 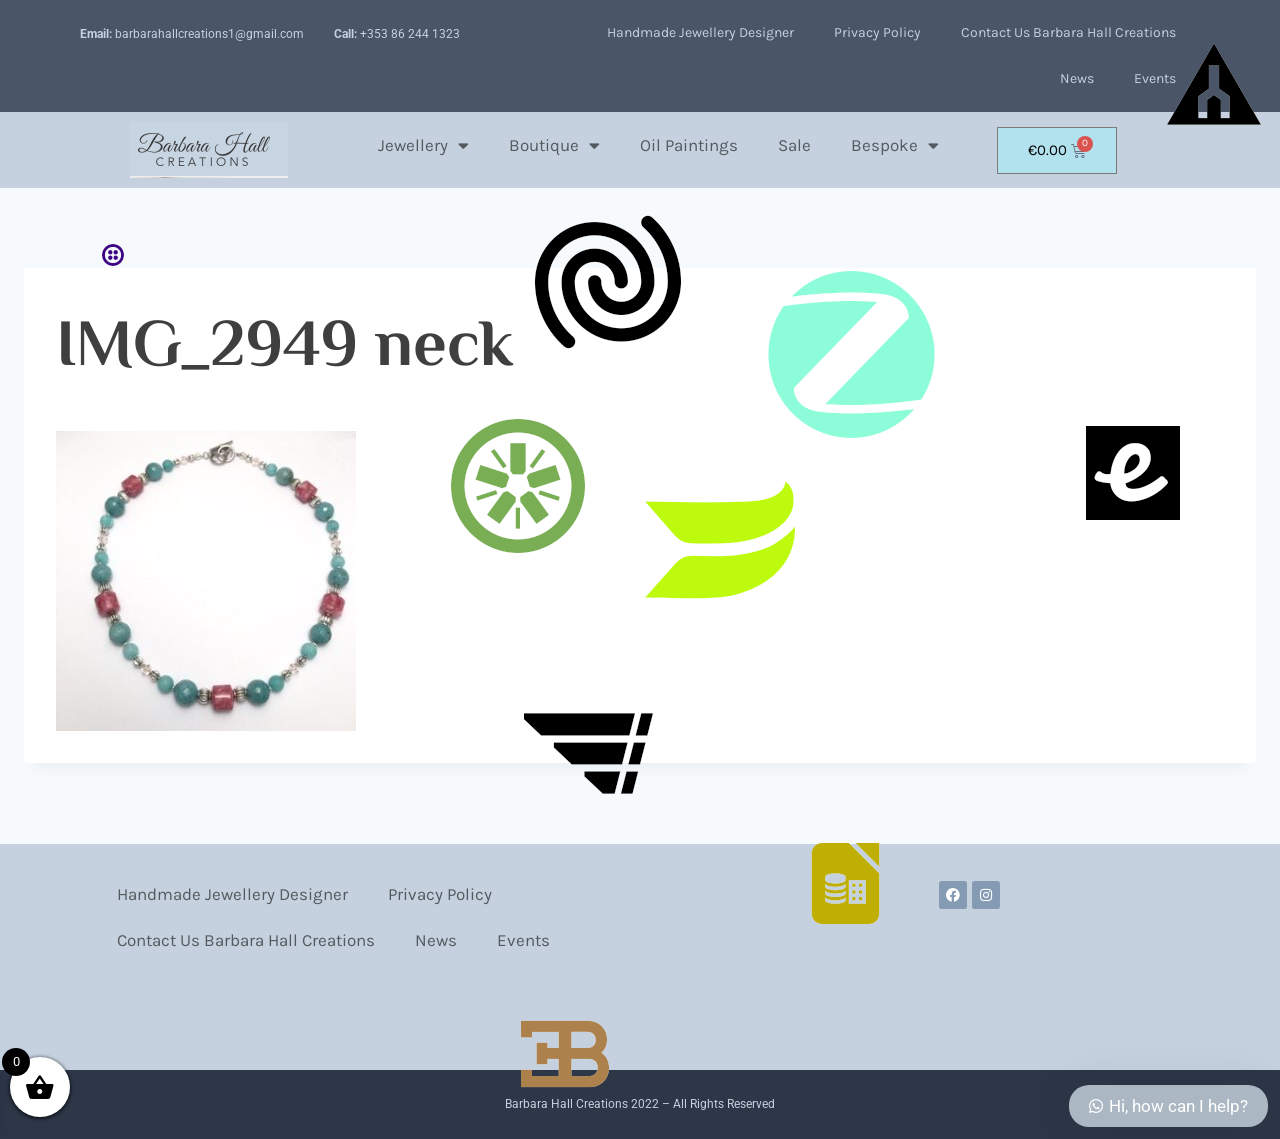 What do you see at coordinates (565, 1054) in the screenshot?
I see `bugatti brand logo` at bounding box center [565, 1054].